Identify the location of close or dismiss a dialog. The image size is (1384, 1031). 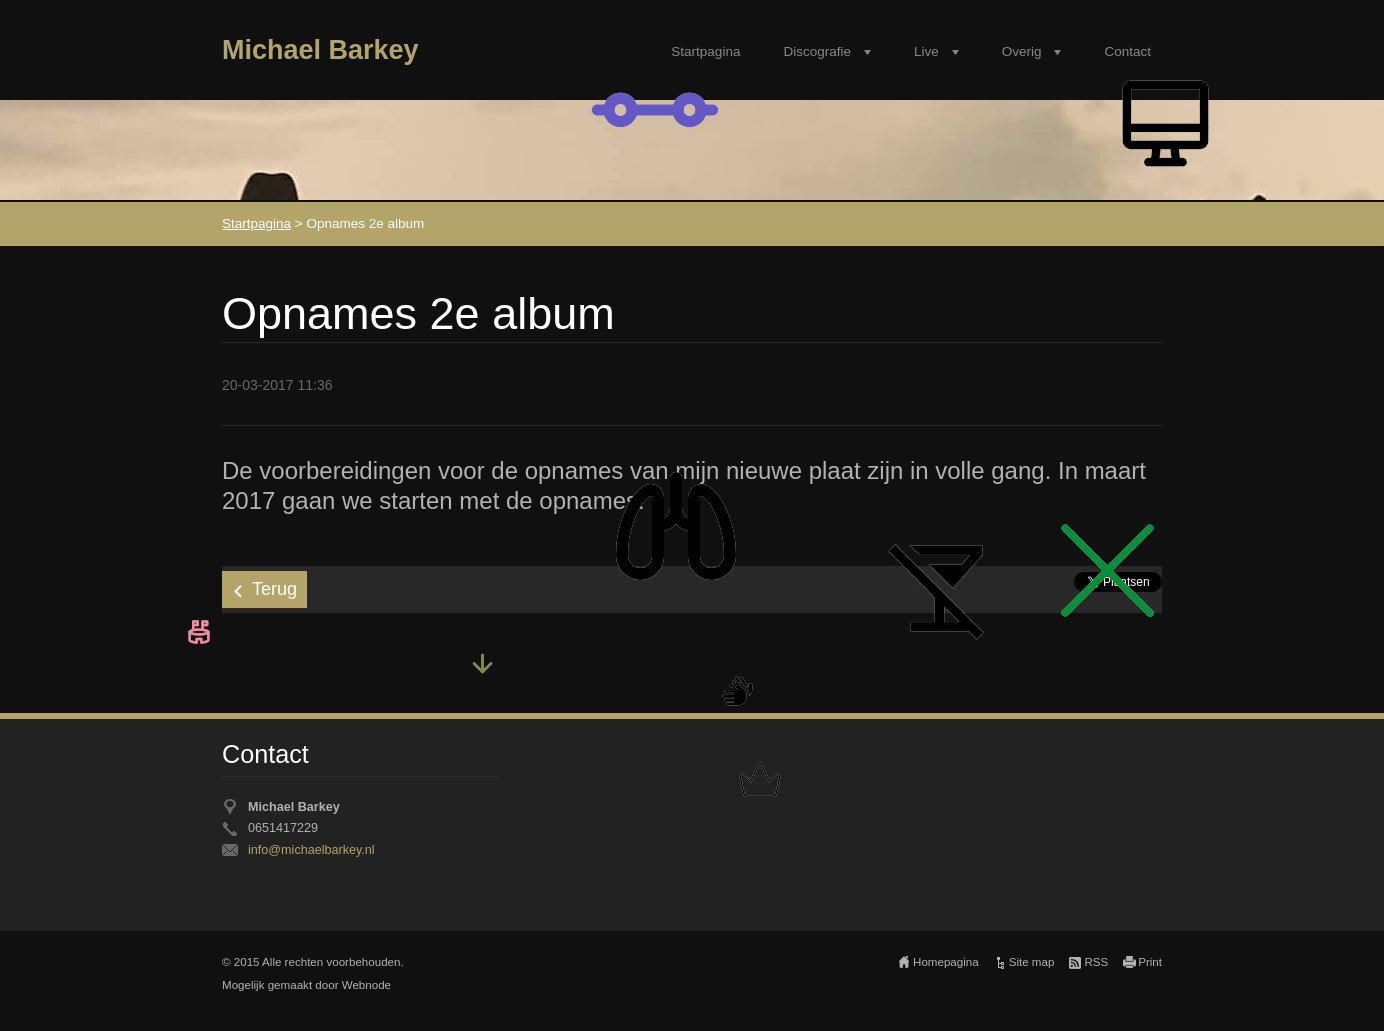
(1107, 570).